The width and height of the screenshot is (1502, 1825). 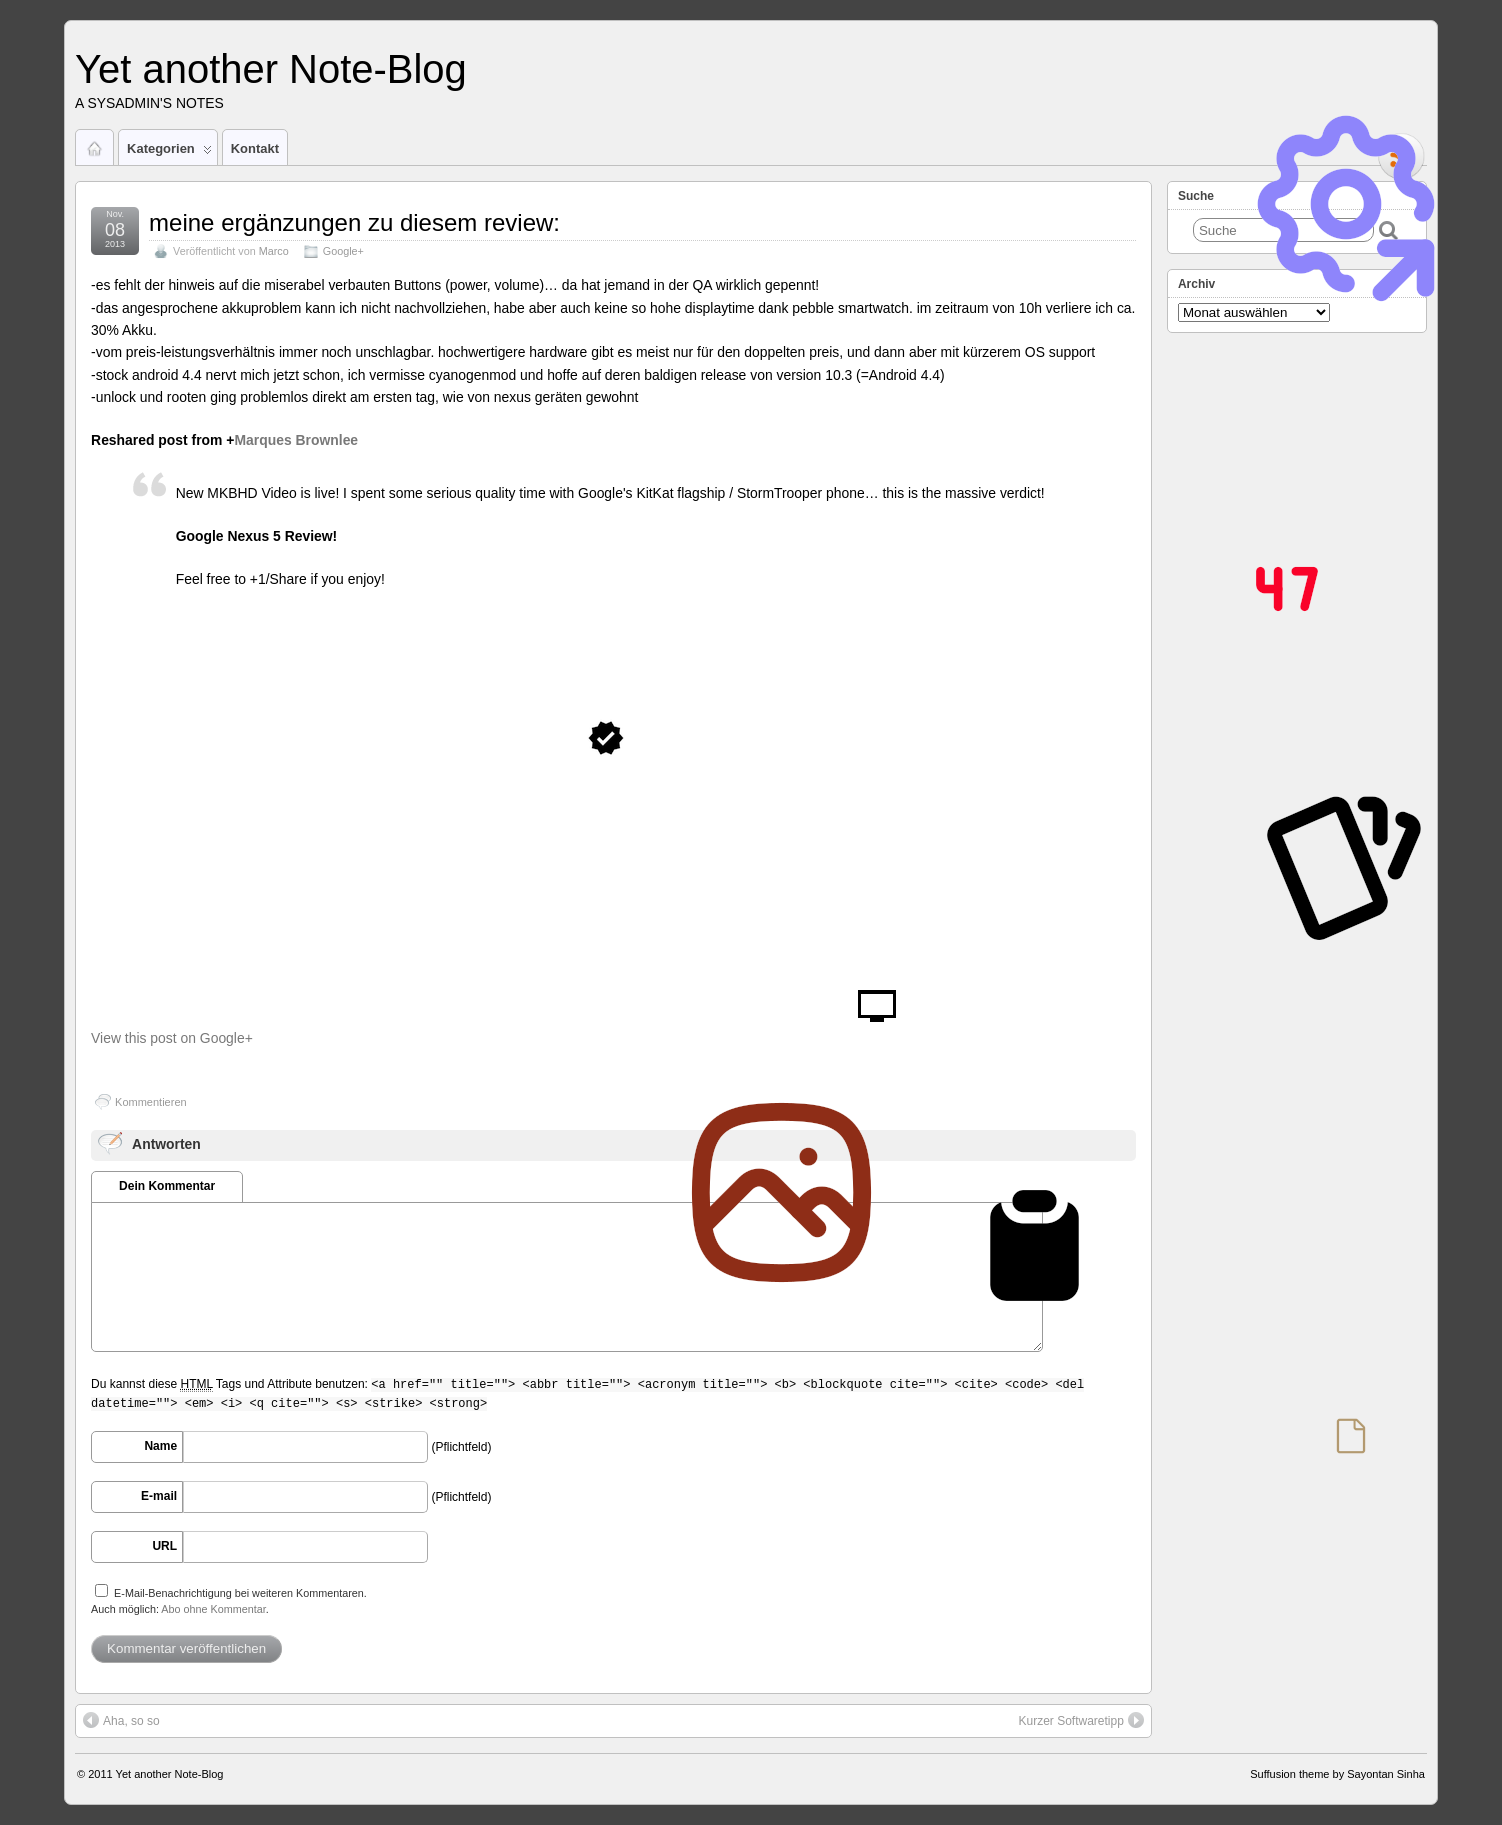 I want to click on view or open a file, so click(x=1351, y=1436).